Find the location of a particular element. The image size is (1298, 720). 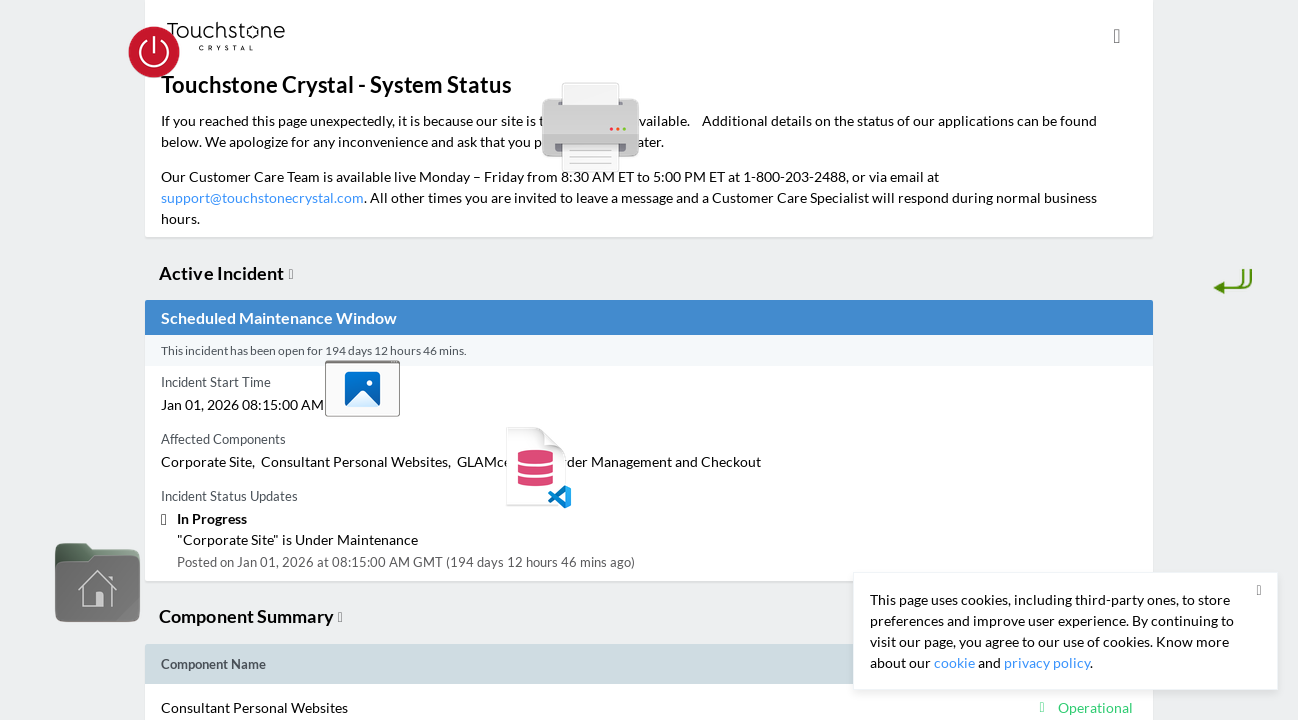

open sql database file in Visual Studio Code is located at coordinates (536, 468).